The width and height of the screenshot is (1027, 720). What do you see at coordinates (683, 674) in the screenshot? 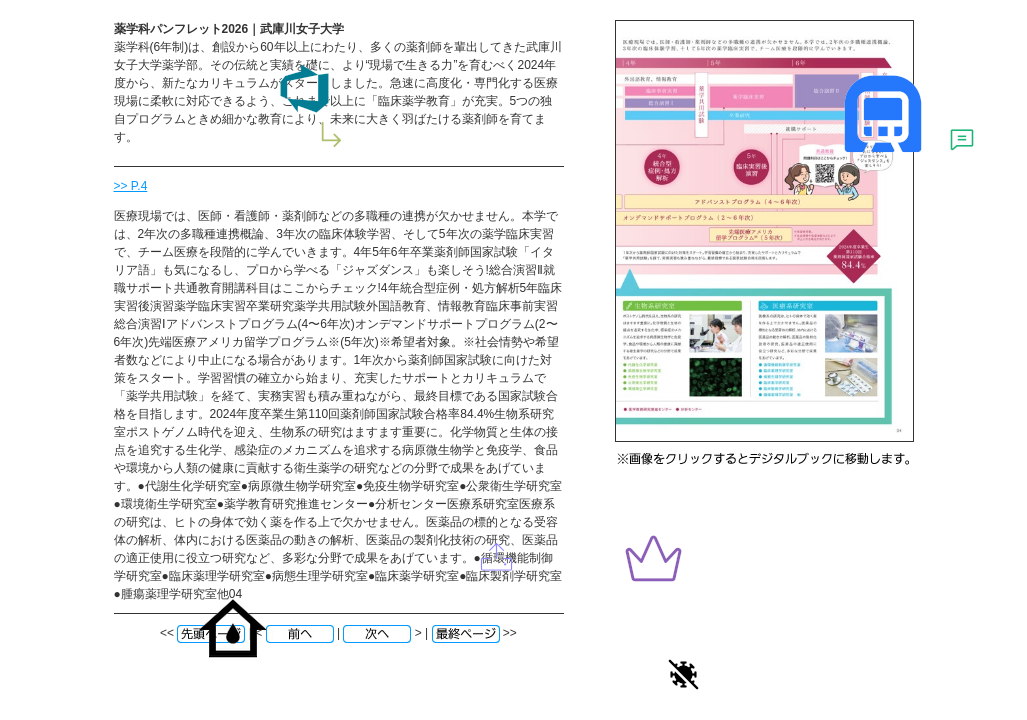
I see `indicates covid-free or virus-free status` at bounding box center [683, 674].